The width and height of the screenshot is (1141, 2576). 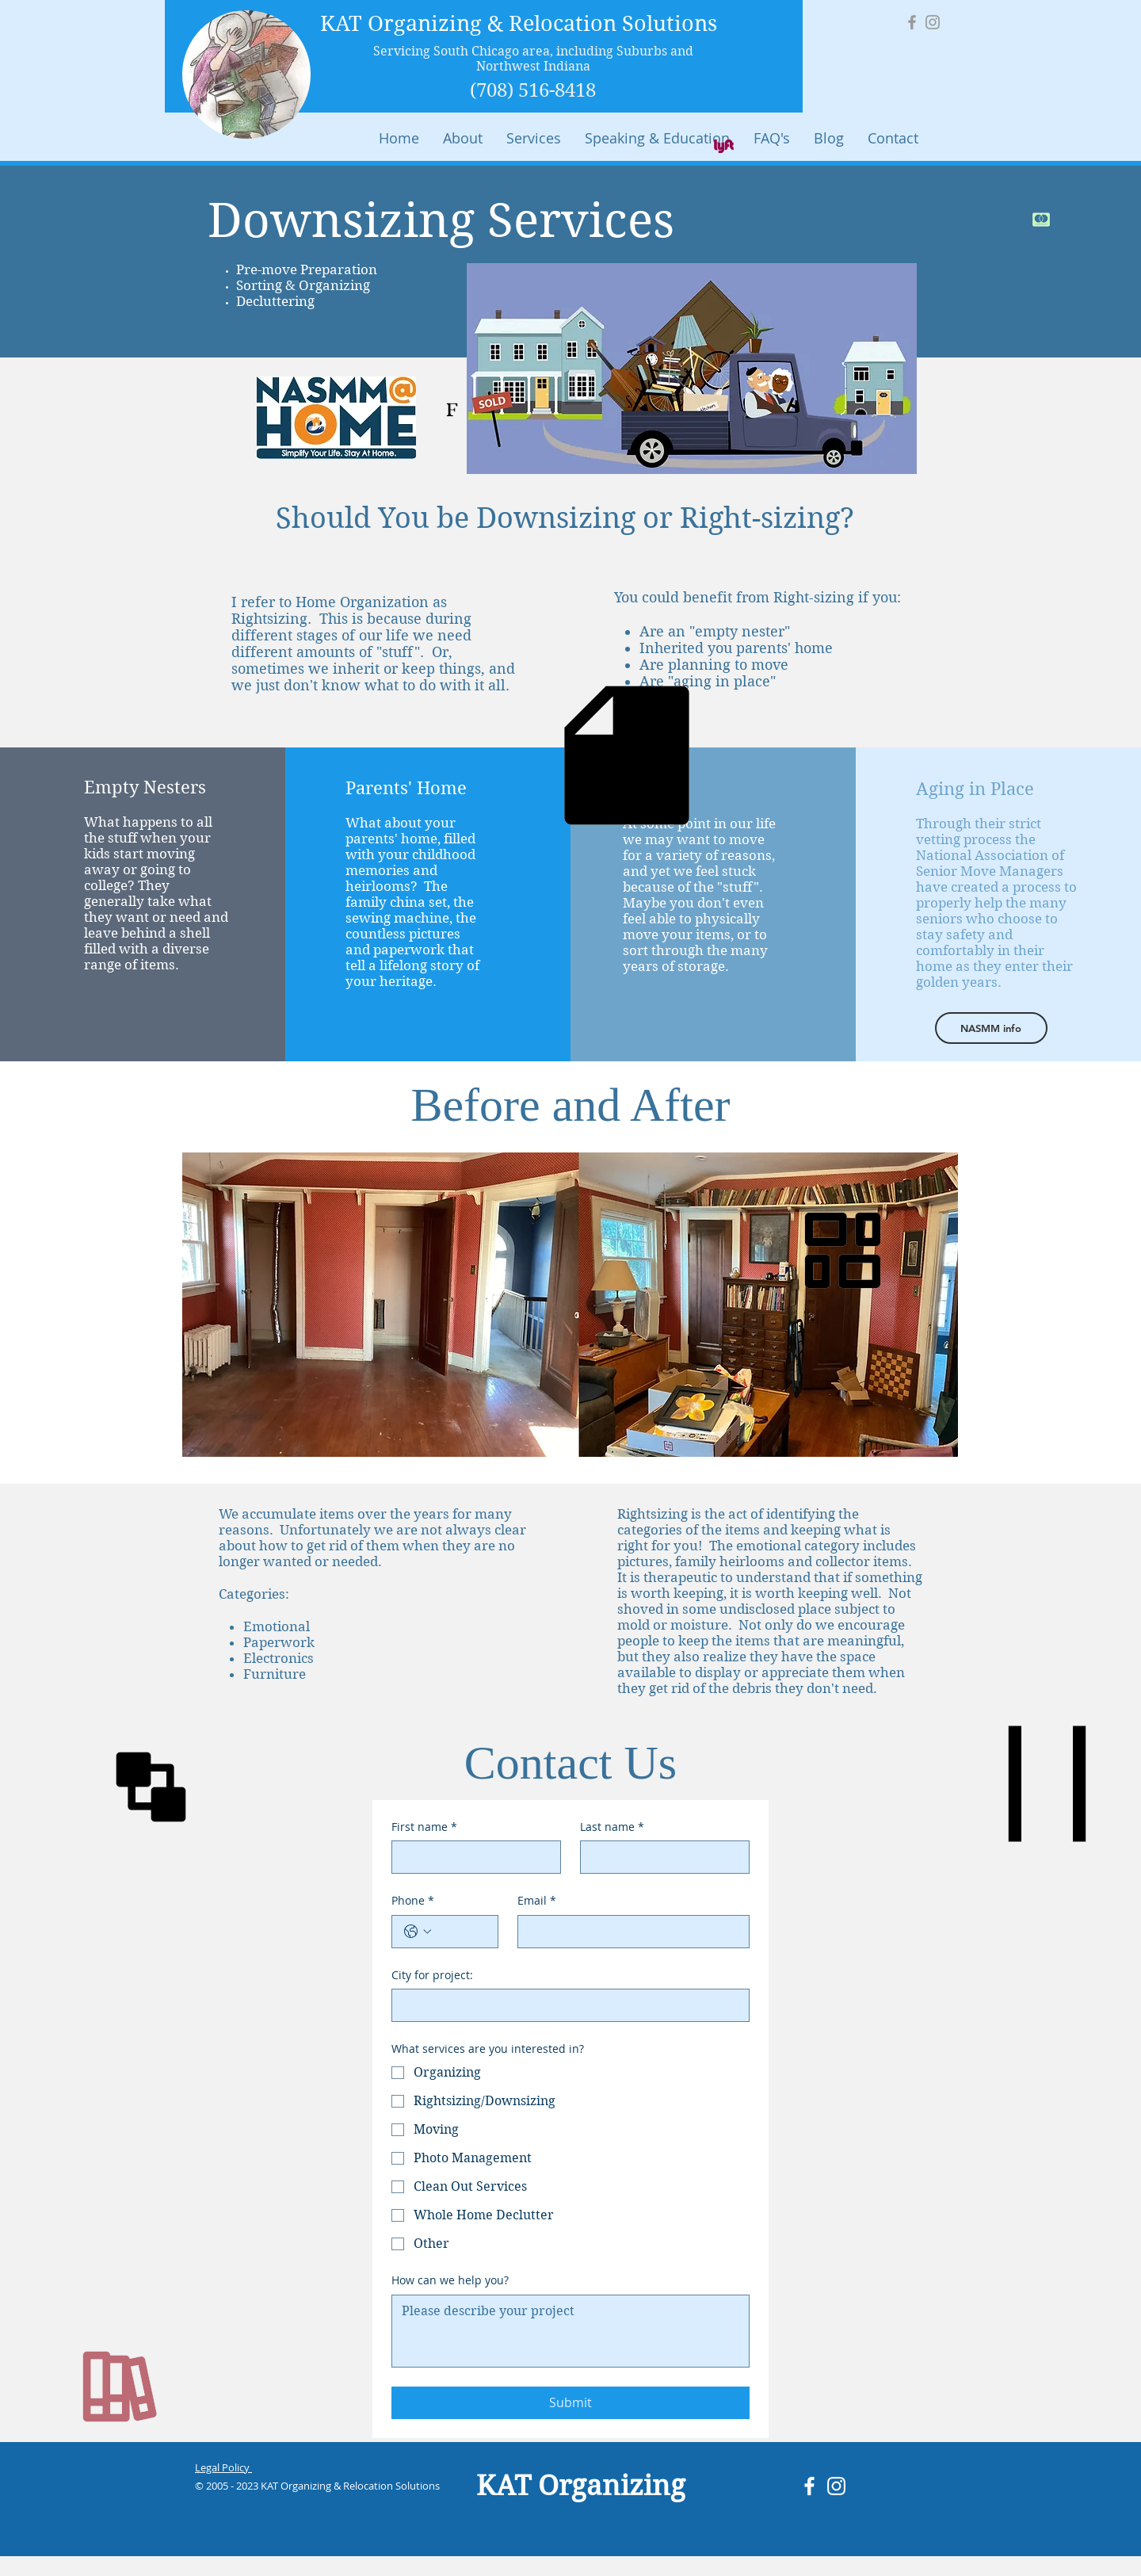 What do you see at coordinates (118, 2387) in the screenshot?
I see `browse your digital library` at bounding box center [118, 2387].